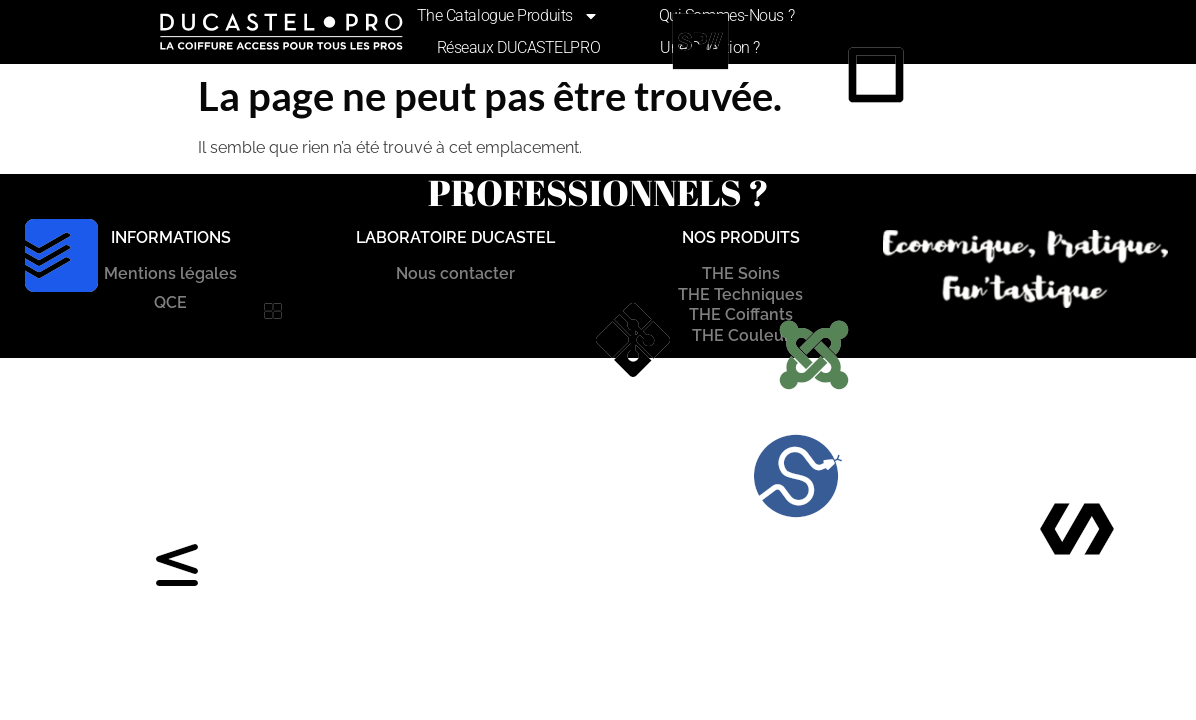 The width and height of the screenshot is (1196, 720). What do you see at coordinates (61, 255) in the screenshot?
I see `open Todoist app` at bounding box center [61, 255].